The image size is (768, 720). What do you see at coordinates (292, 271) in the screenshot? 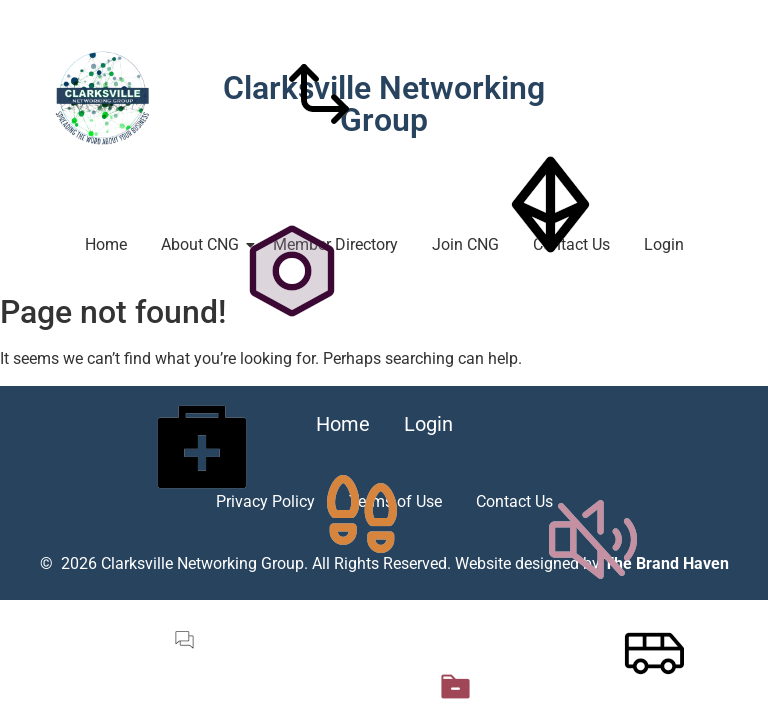
I see `access hardware or mechanical settings` at bounding box center [292, 271].